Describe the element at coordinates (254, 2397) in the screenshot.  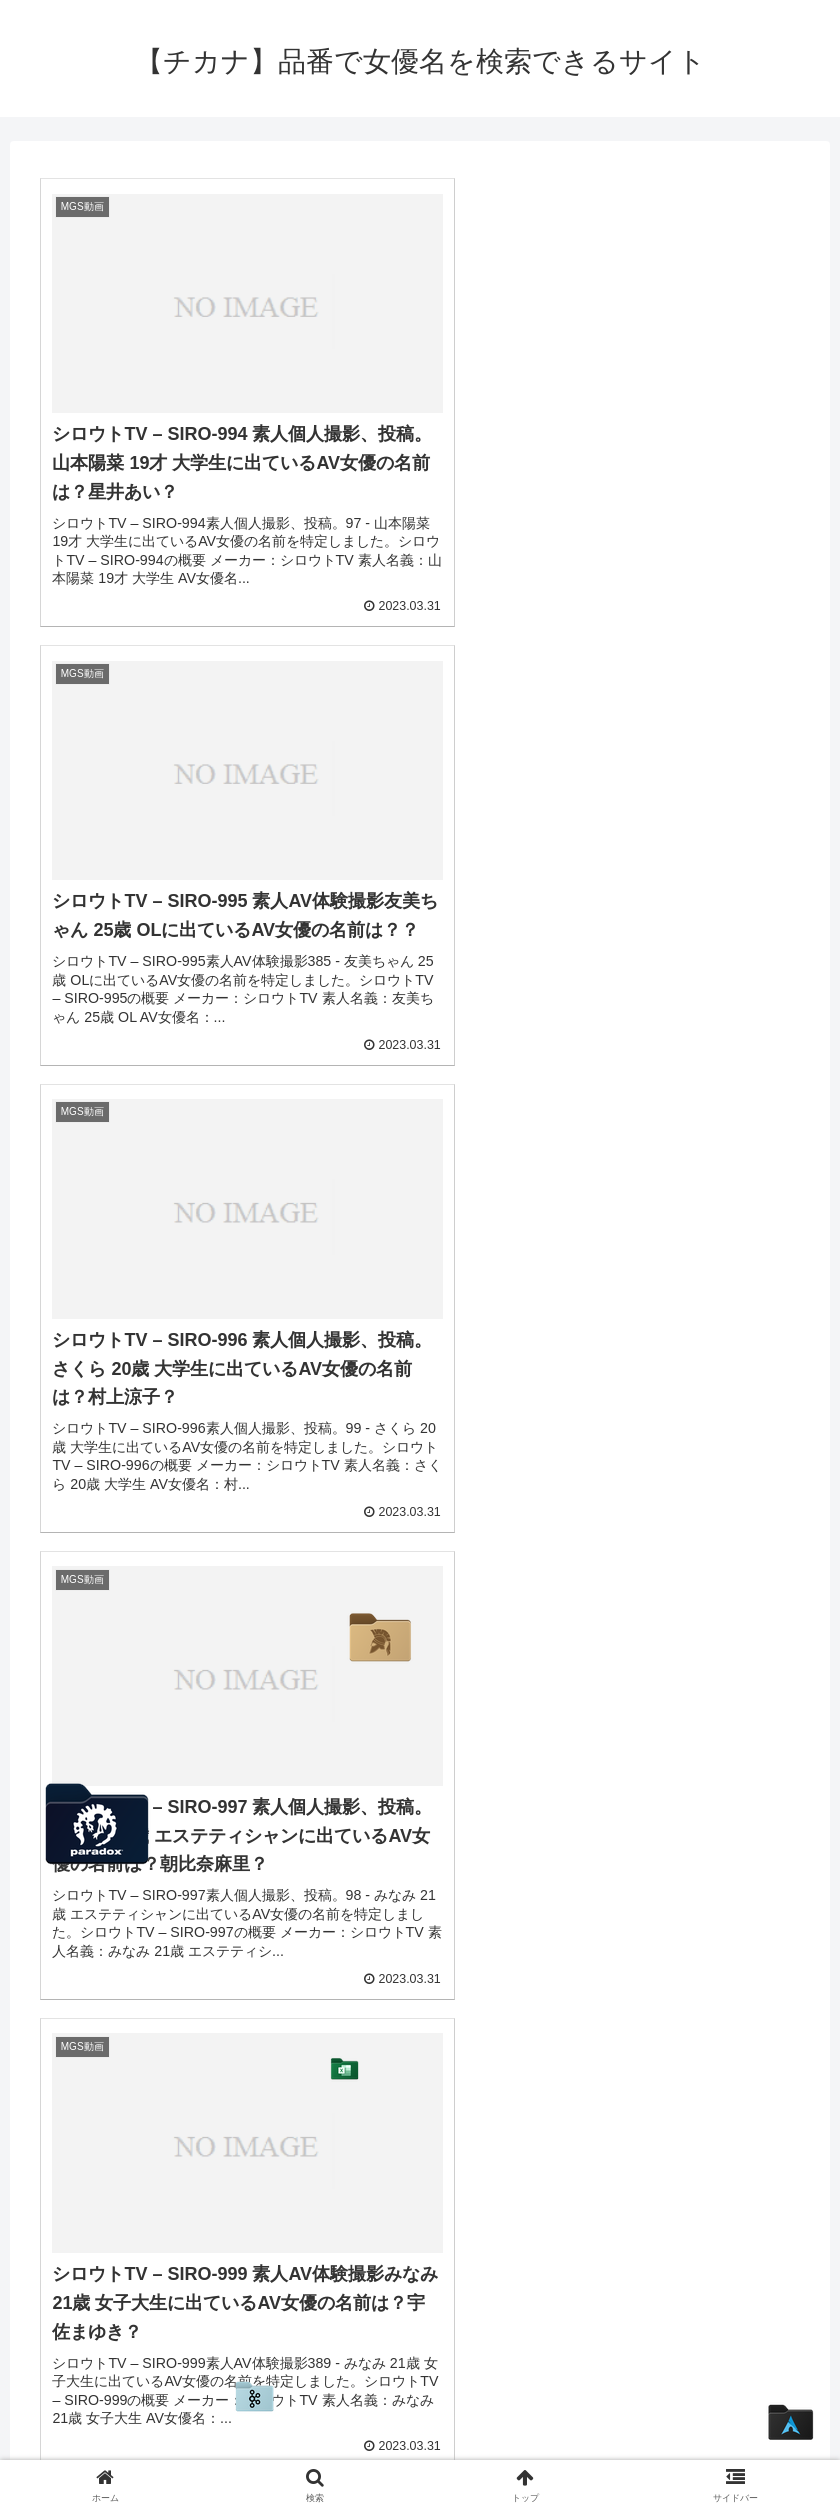
I see `folder containing apache kafka configuration files` at that location.